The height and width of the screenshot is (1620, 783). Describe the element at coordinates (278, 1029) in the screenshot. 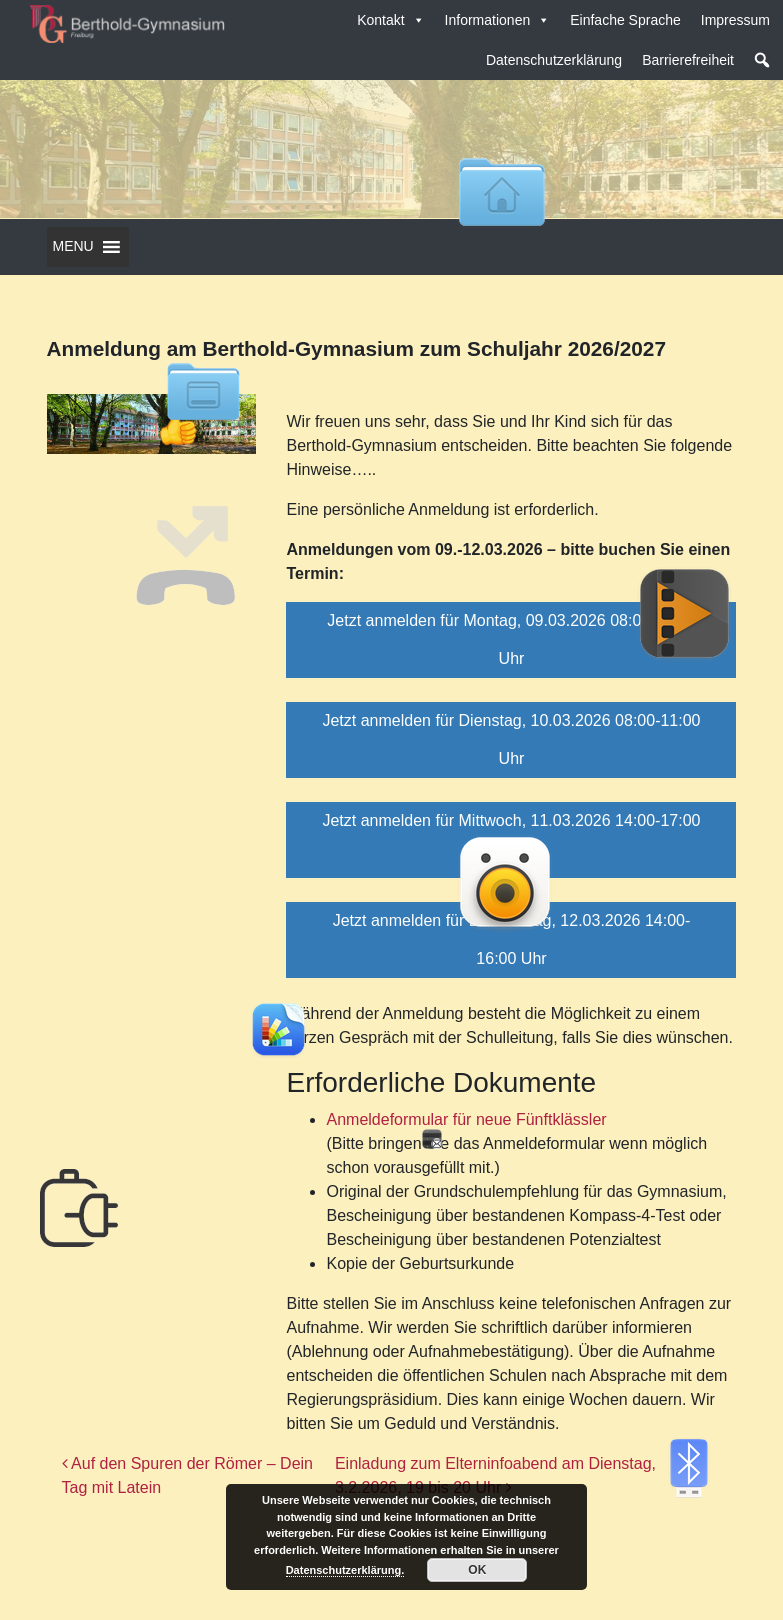

I see `open appearance and theme settings` at that location.